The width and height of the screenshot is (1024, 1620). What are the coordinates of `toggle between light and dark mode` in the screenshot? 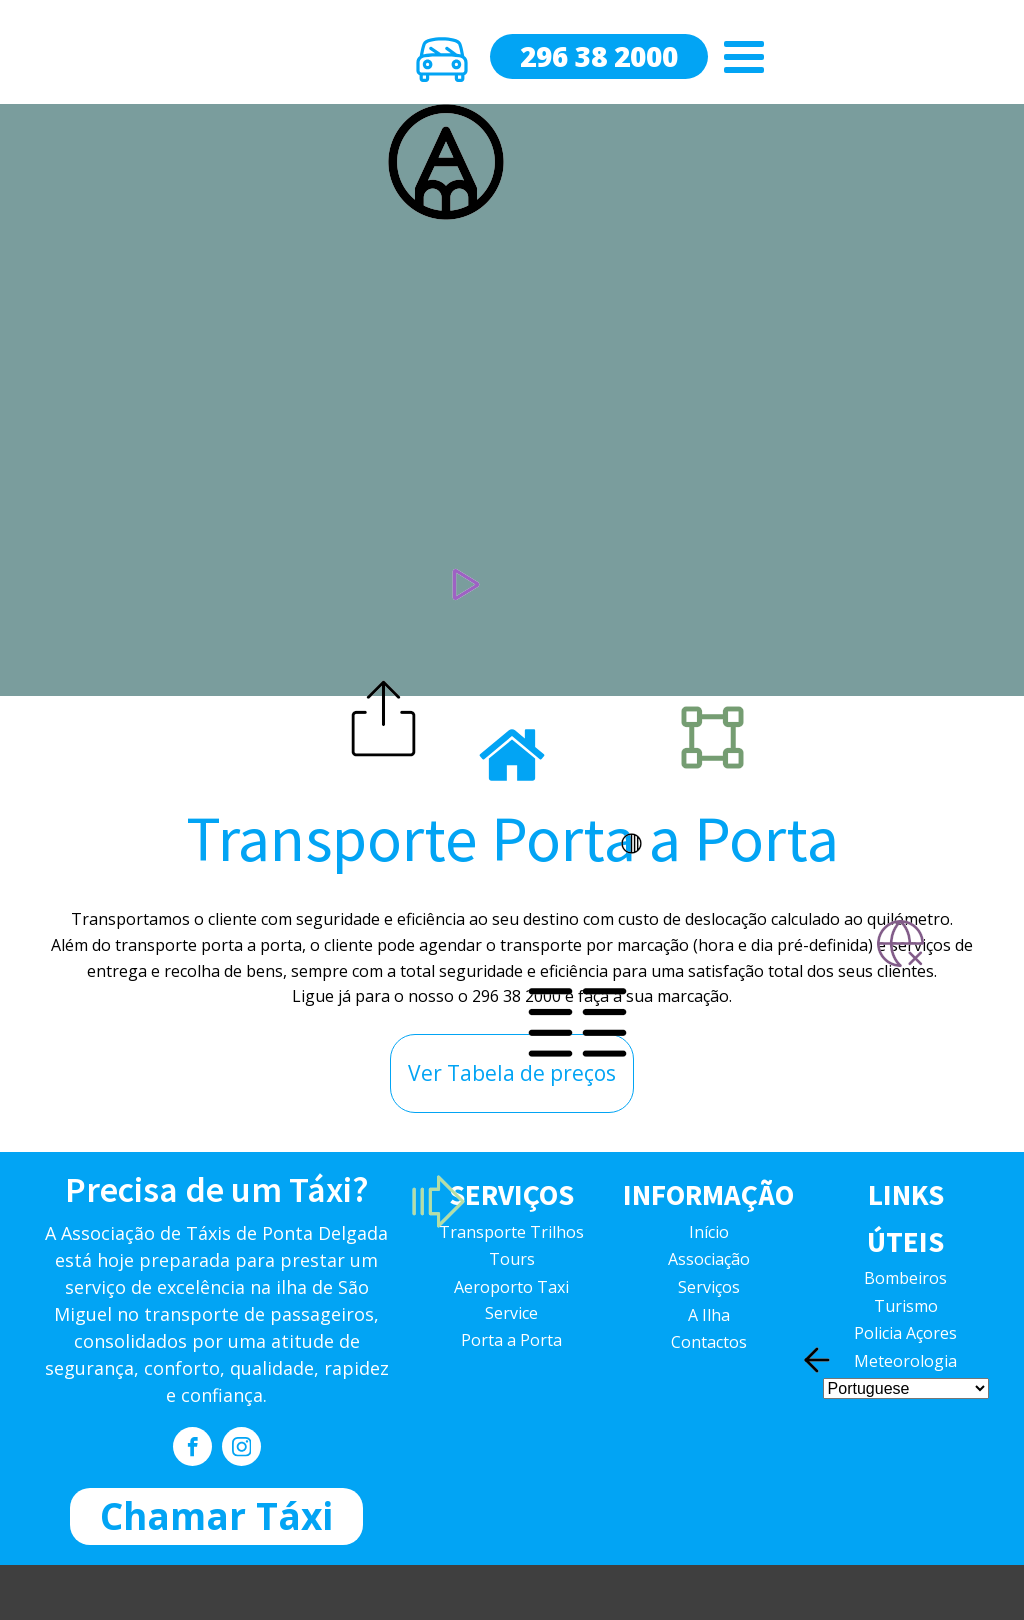 It's located at (631, 843).